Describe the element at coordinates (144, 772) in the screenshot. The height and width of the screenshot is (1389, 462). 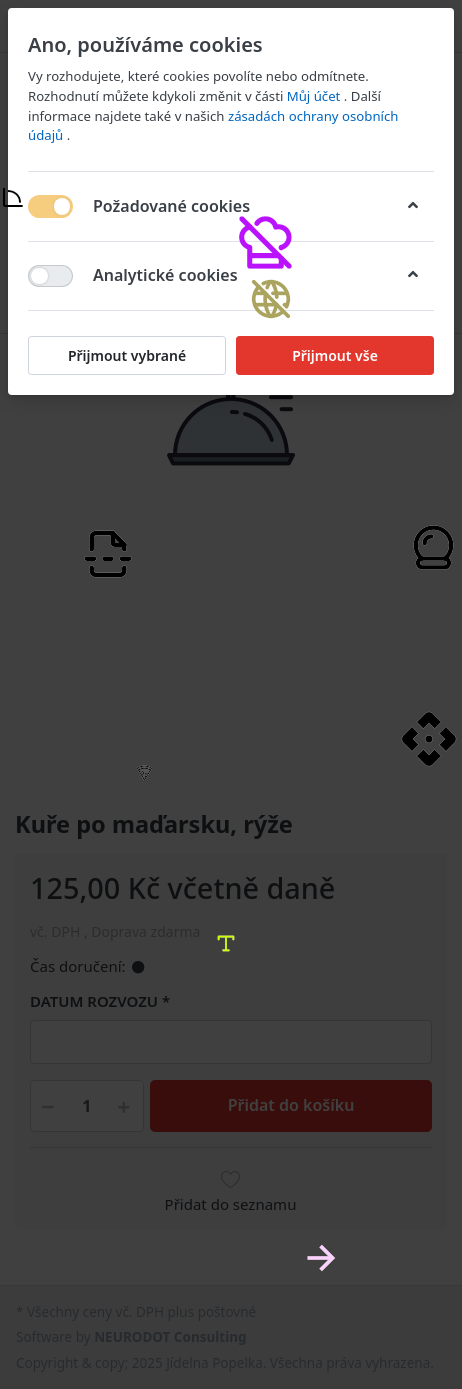
I see `browse food delivery options` at that location.